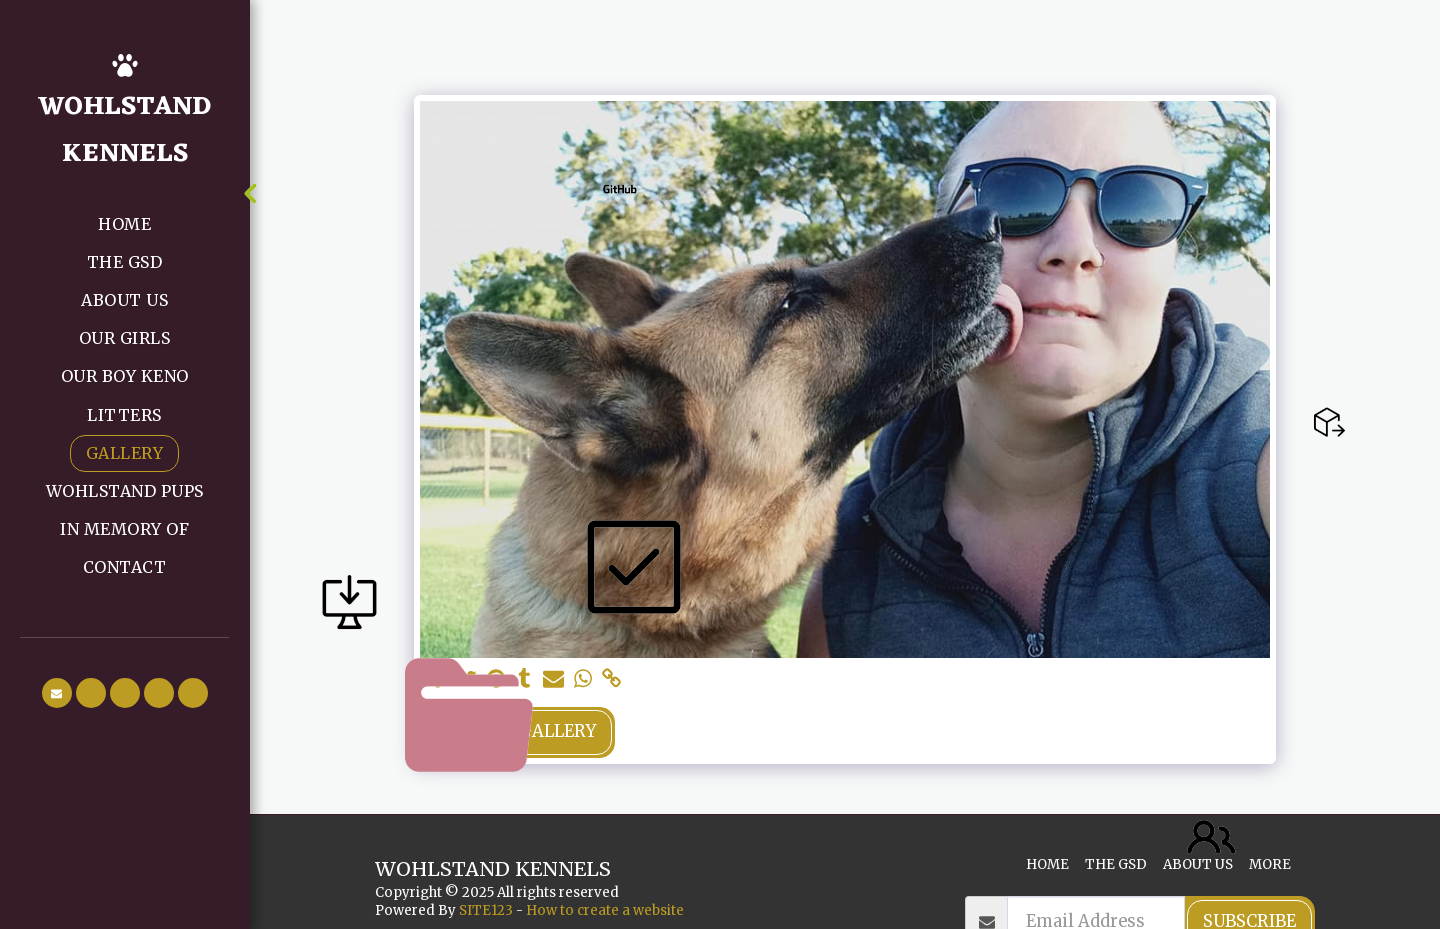 Image resolution: width=1440 pixels, height=929 pixels. I want to click on view team members or collaborators, so click(1211, 838).